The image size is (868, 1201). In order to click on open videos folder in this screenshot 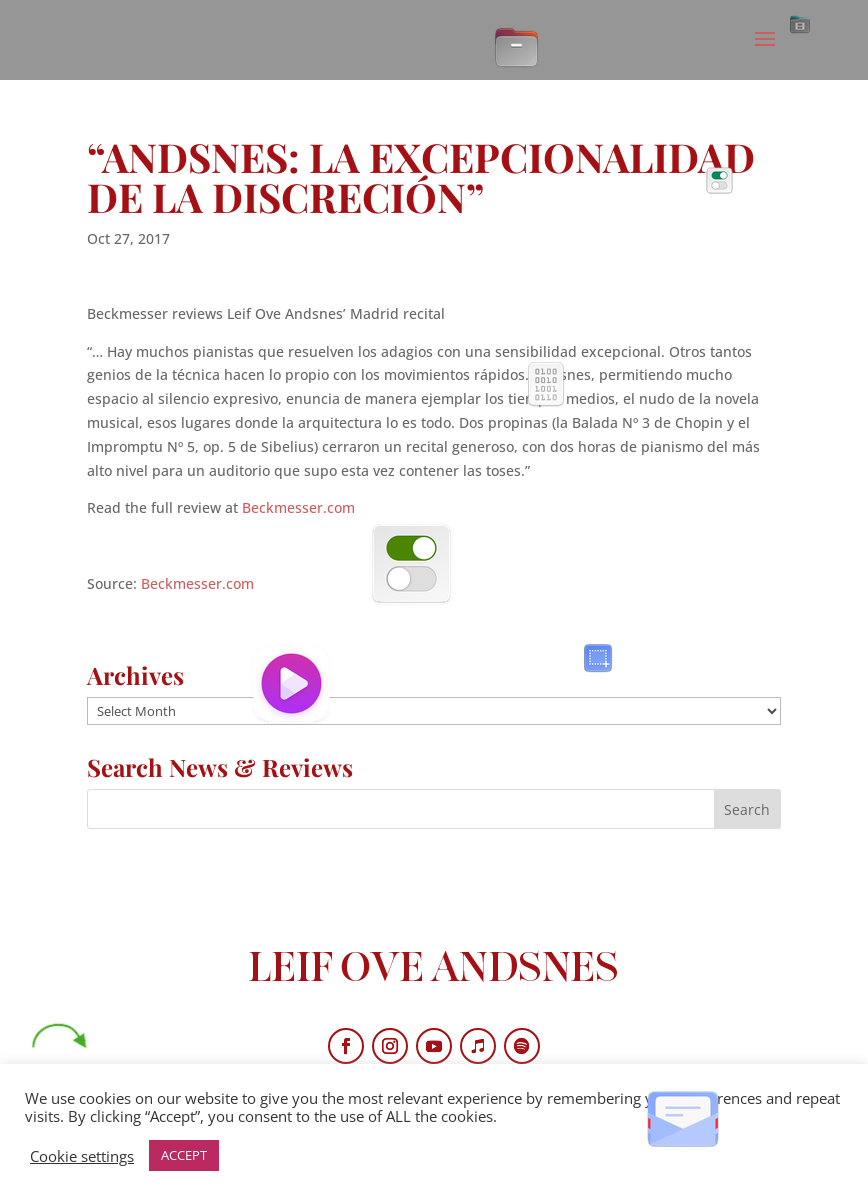, I will do `click(800, 24)`.